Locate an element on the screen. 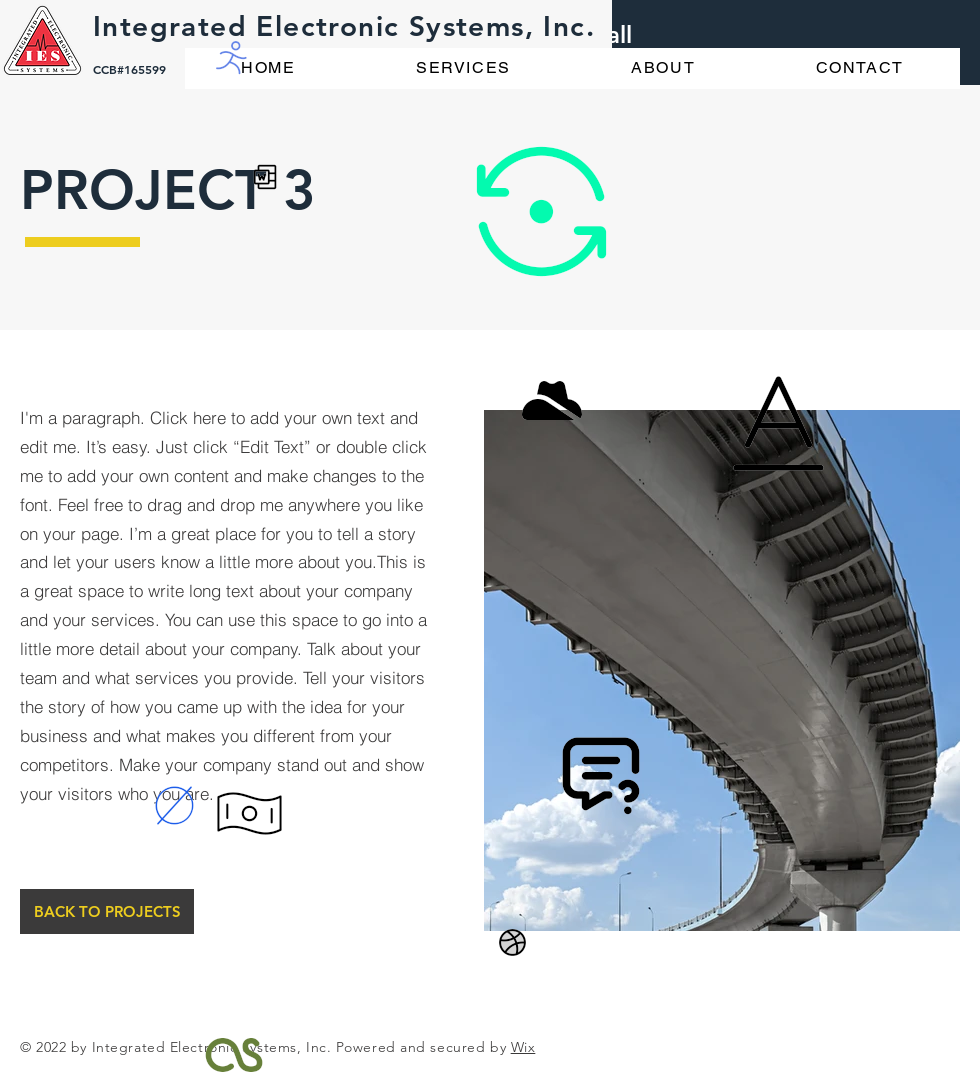 This screenshot has height=1092, width=980. indicates an empty or null state is located at coordinates (174, 805).